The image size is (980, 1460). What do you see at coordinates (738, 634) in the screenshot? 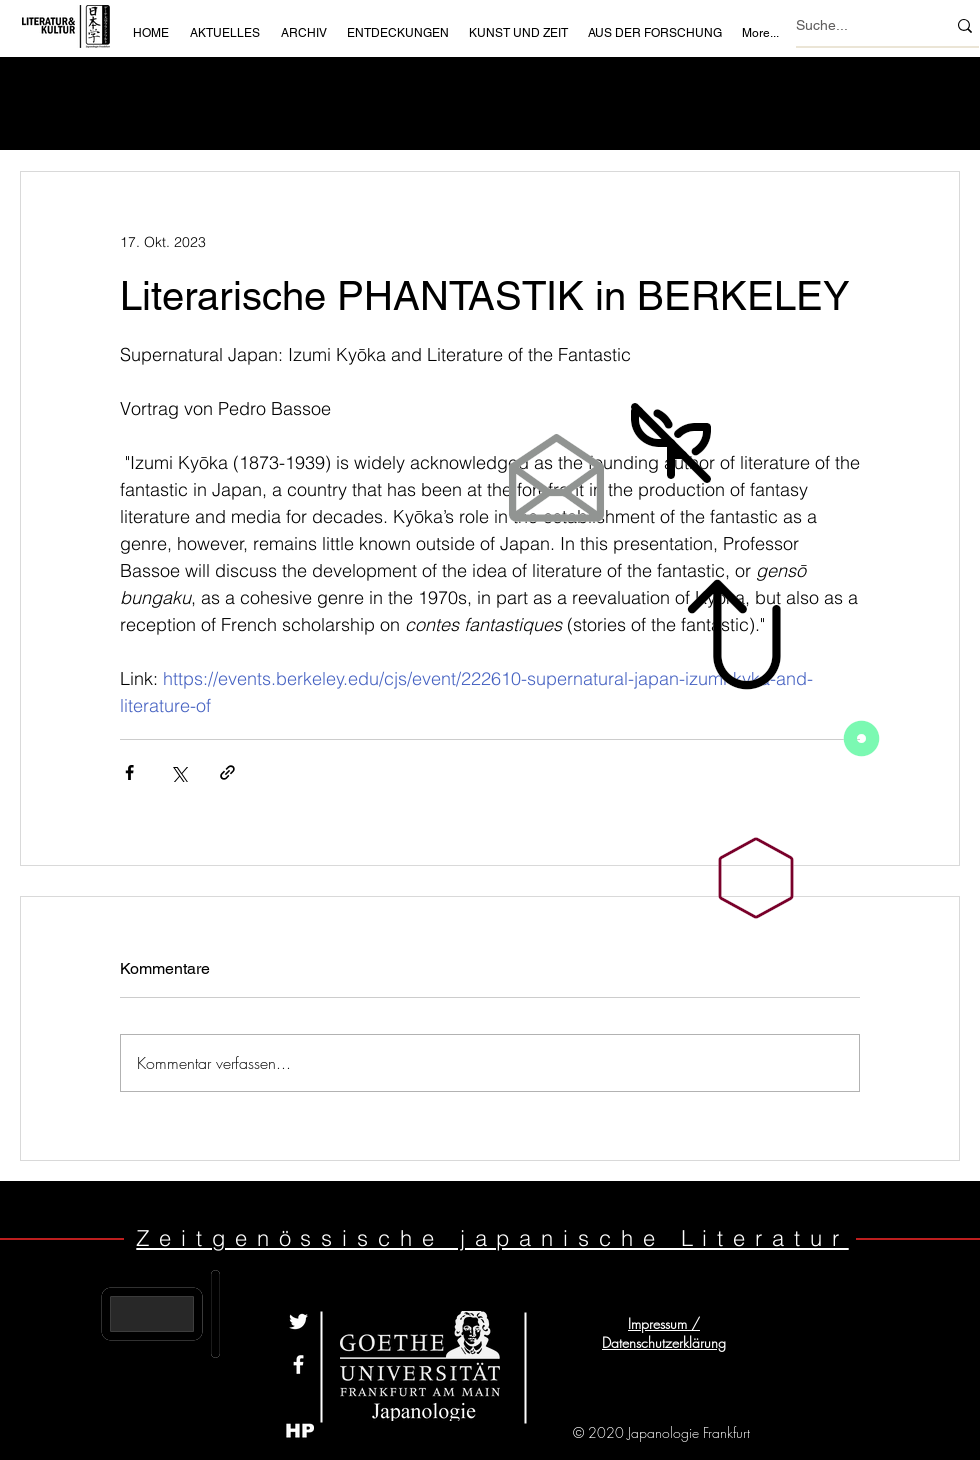
I see `undo or go back to previous state` at bounding box center [738, 634].